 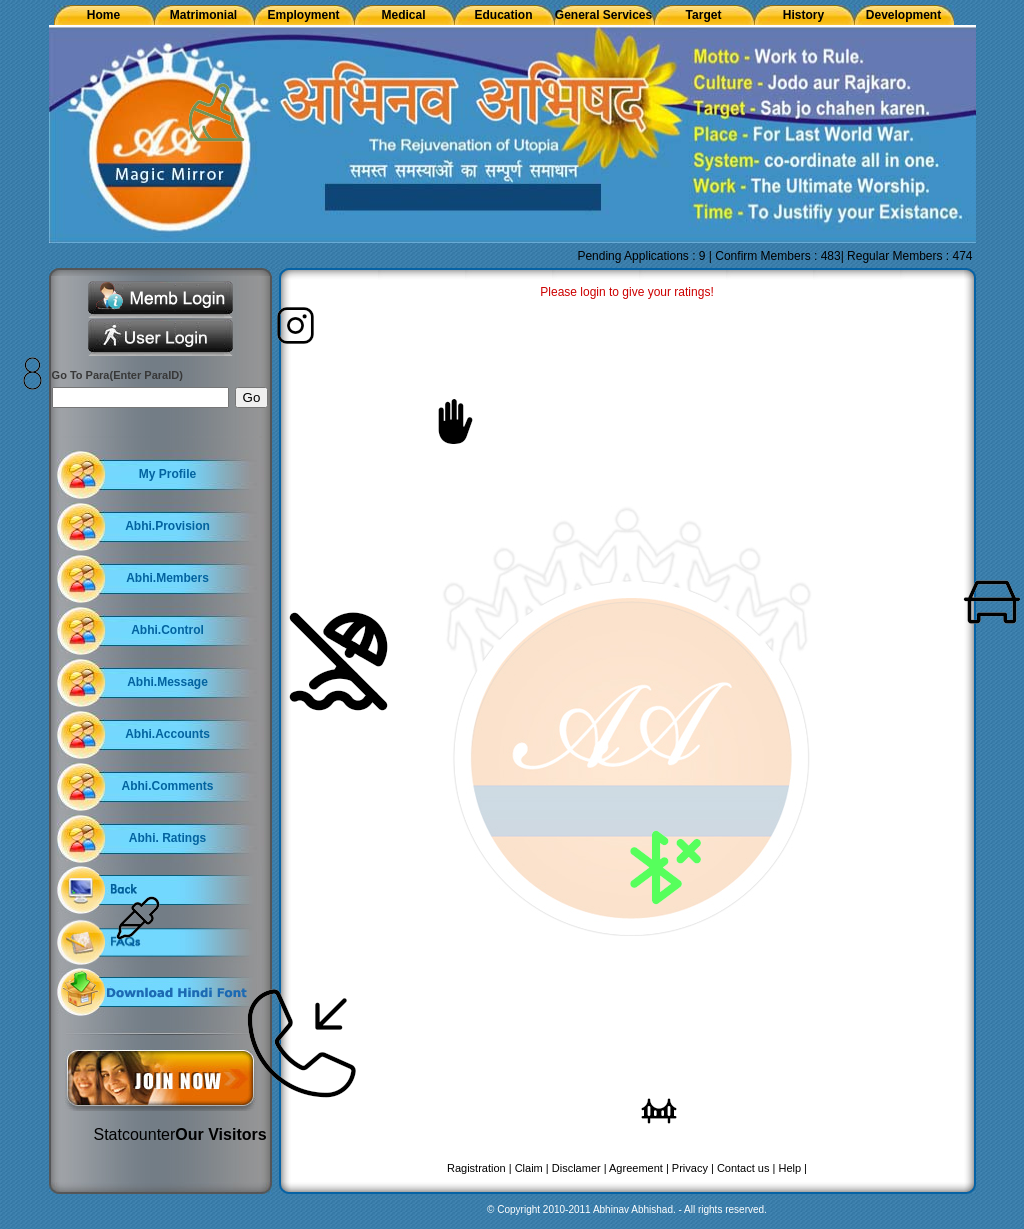 I want to click on navigate to bridges or overpasses on a map, so click(x=659, y=1111).